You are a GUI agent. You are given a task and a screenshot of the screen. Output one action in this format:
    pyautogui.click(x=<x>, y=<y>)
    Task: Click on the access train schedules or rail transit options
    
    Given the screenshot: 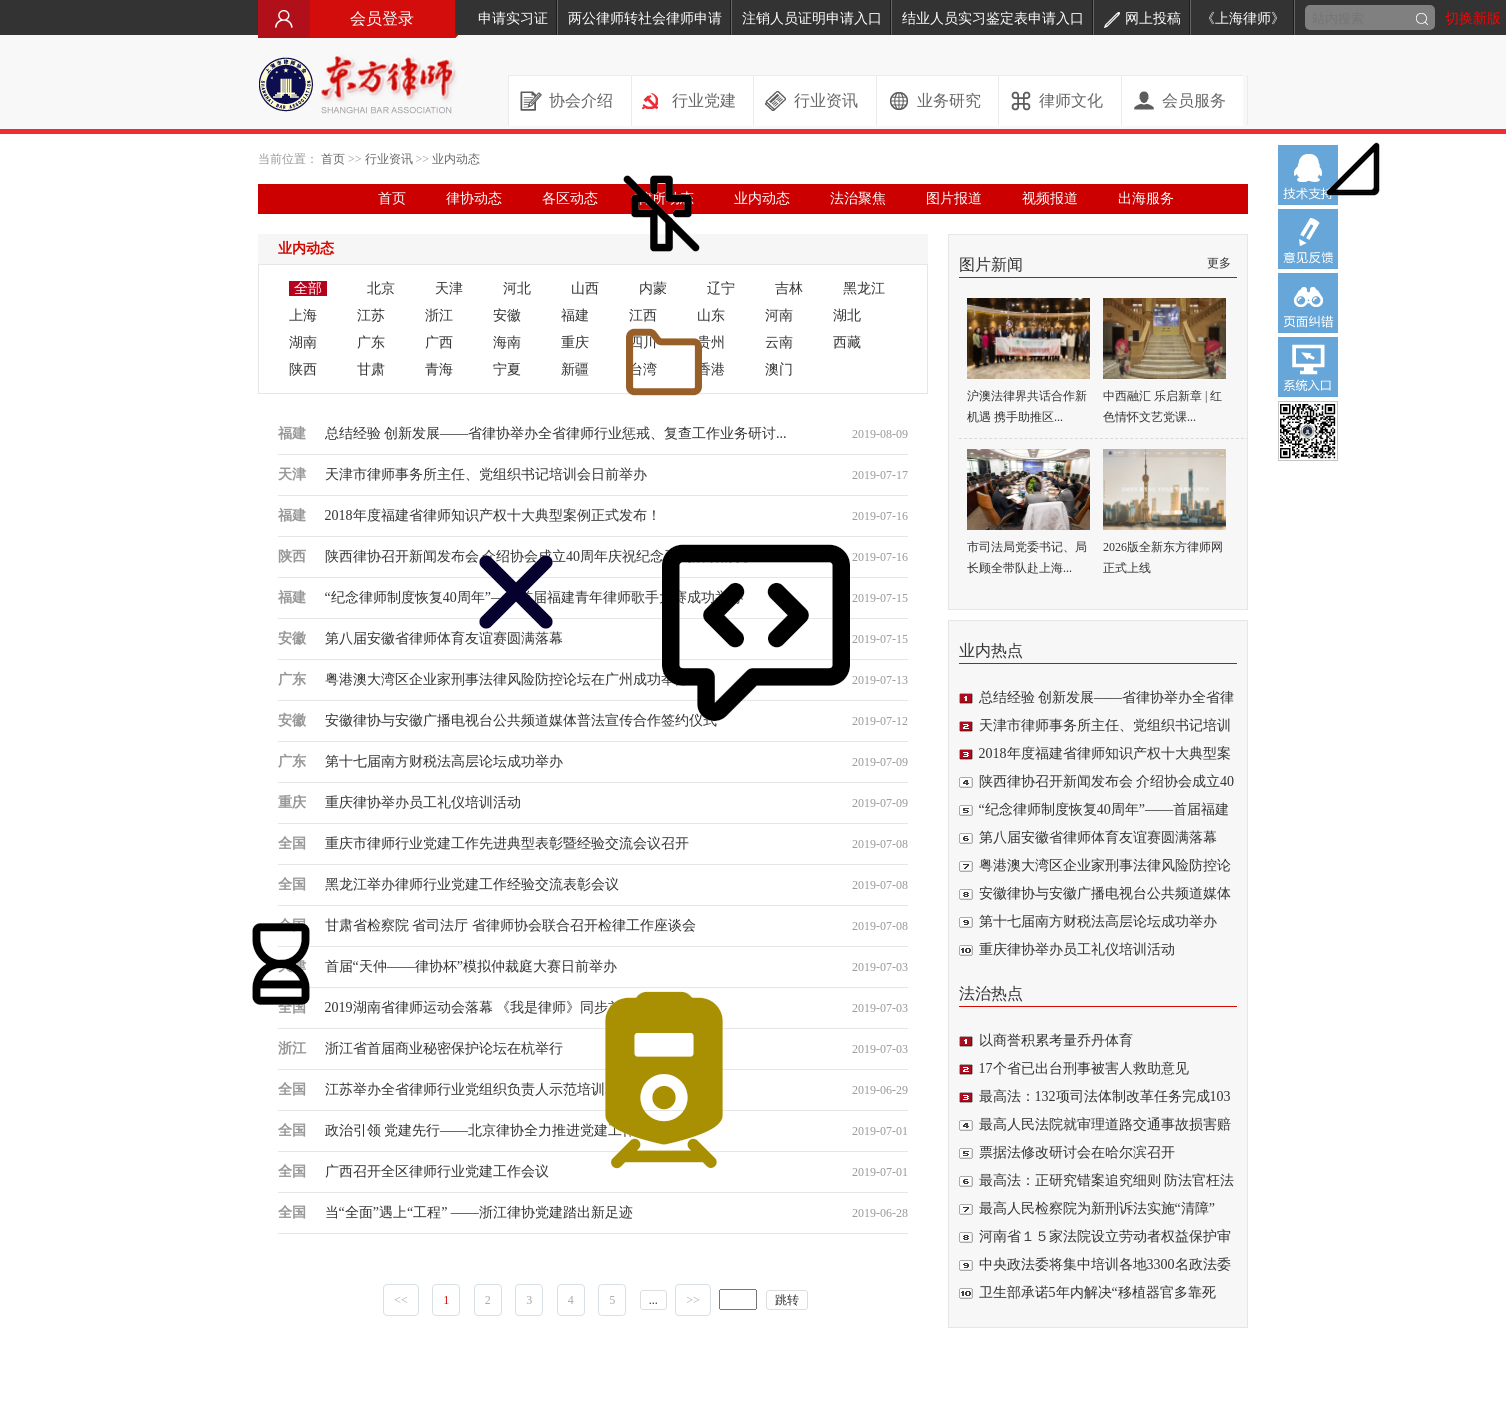 What is the action you would take?
    pyautogui.click(x=664, y=1080)
    